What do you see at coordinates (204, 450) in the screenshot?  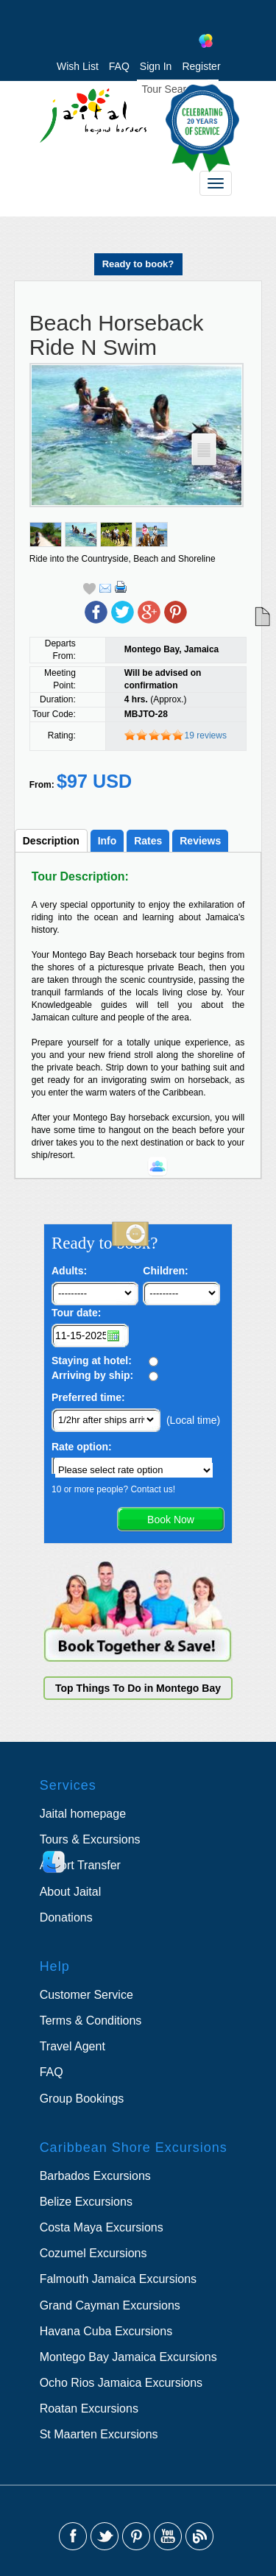 I see `open a text template file` at bounding box center [204, 450].